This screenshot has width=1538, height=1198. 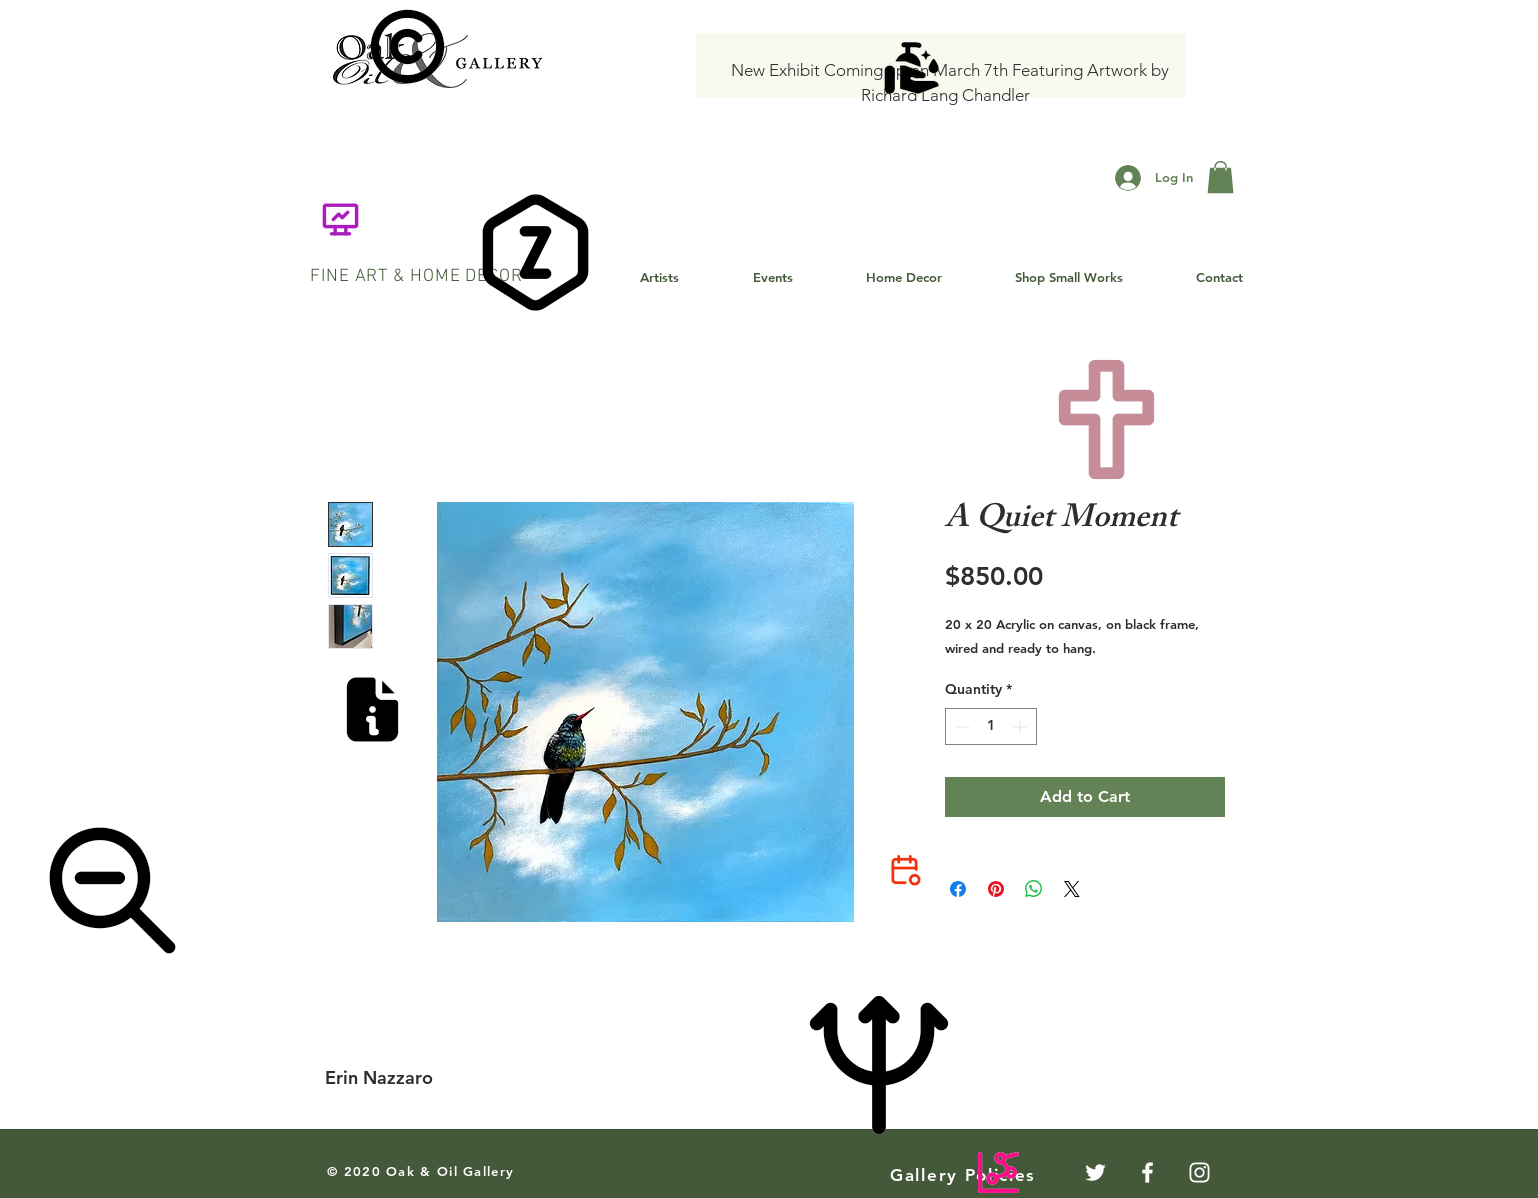 I want to click on view file details or properties, so click(x=372, y=709).